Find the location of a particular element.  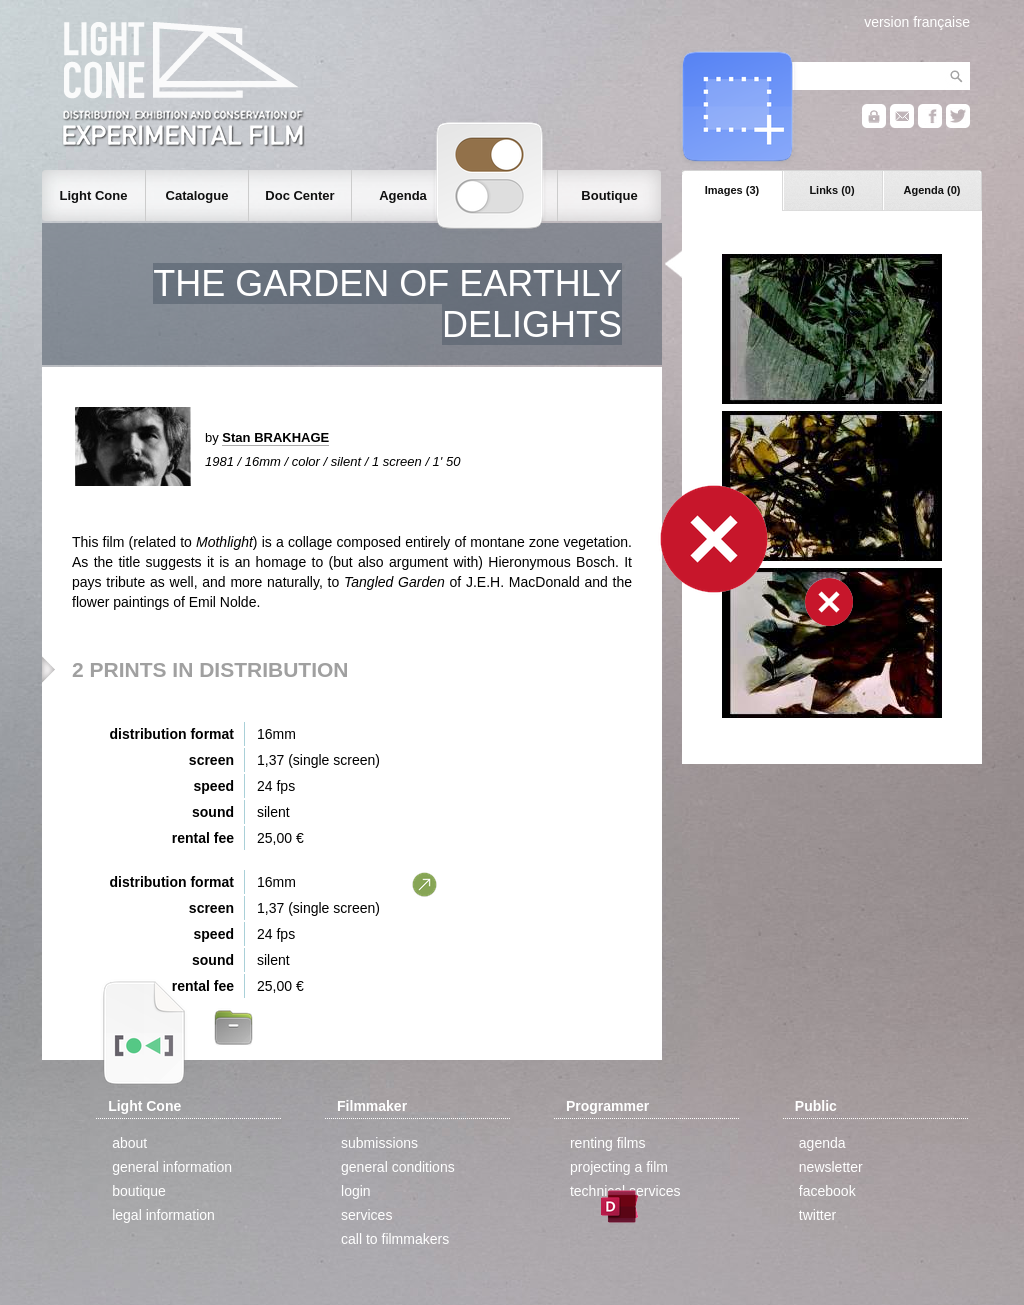

open the file manager application is located at coordinates (233, 1027).